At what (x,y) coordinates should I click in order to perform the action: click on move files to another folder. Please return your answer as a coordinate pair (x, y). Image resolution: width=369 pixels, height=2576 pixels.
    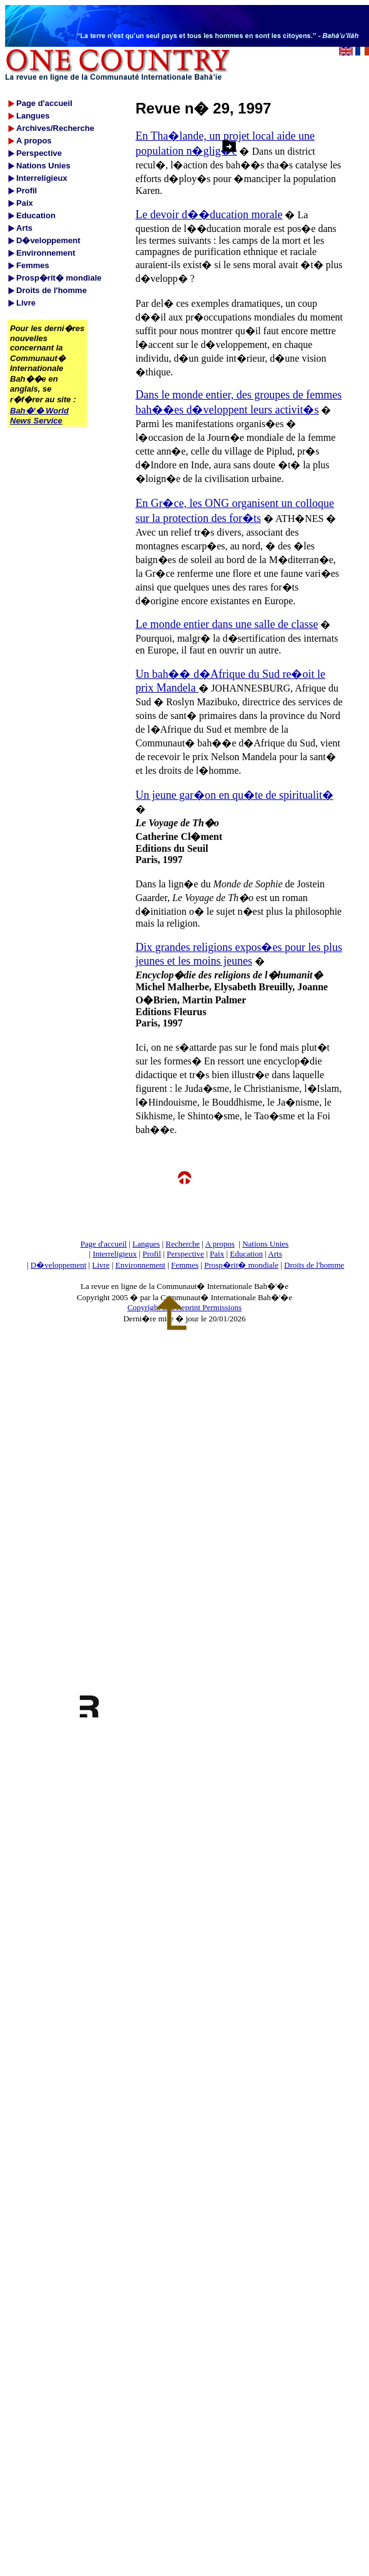
    Looking at the image, I should click on (229, 146).